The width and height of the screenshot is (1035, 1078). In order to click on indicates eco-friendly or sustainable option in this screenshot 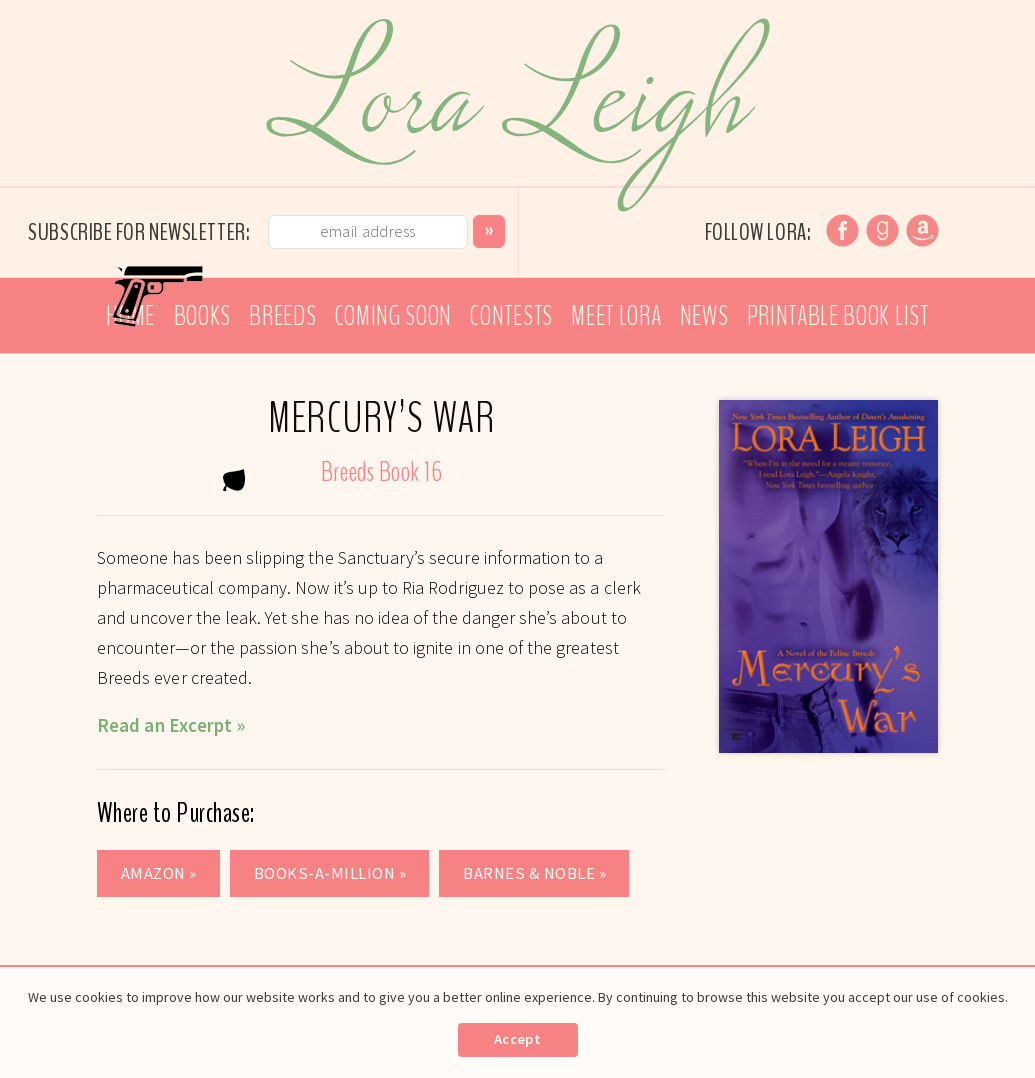, I will do `click(234, 480)`.